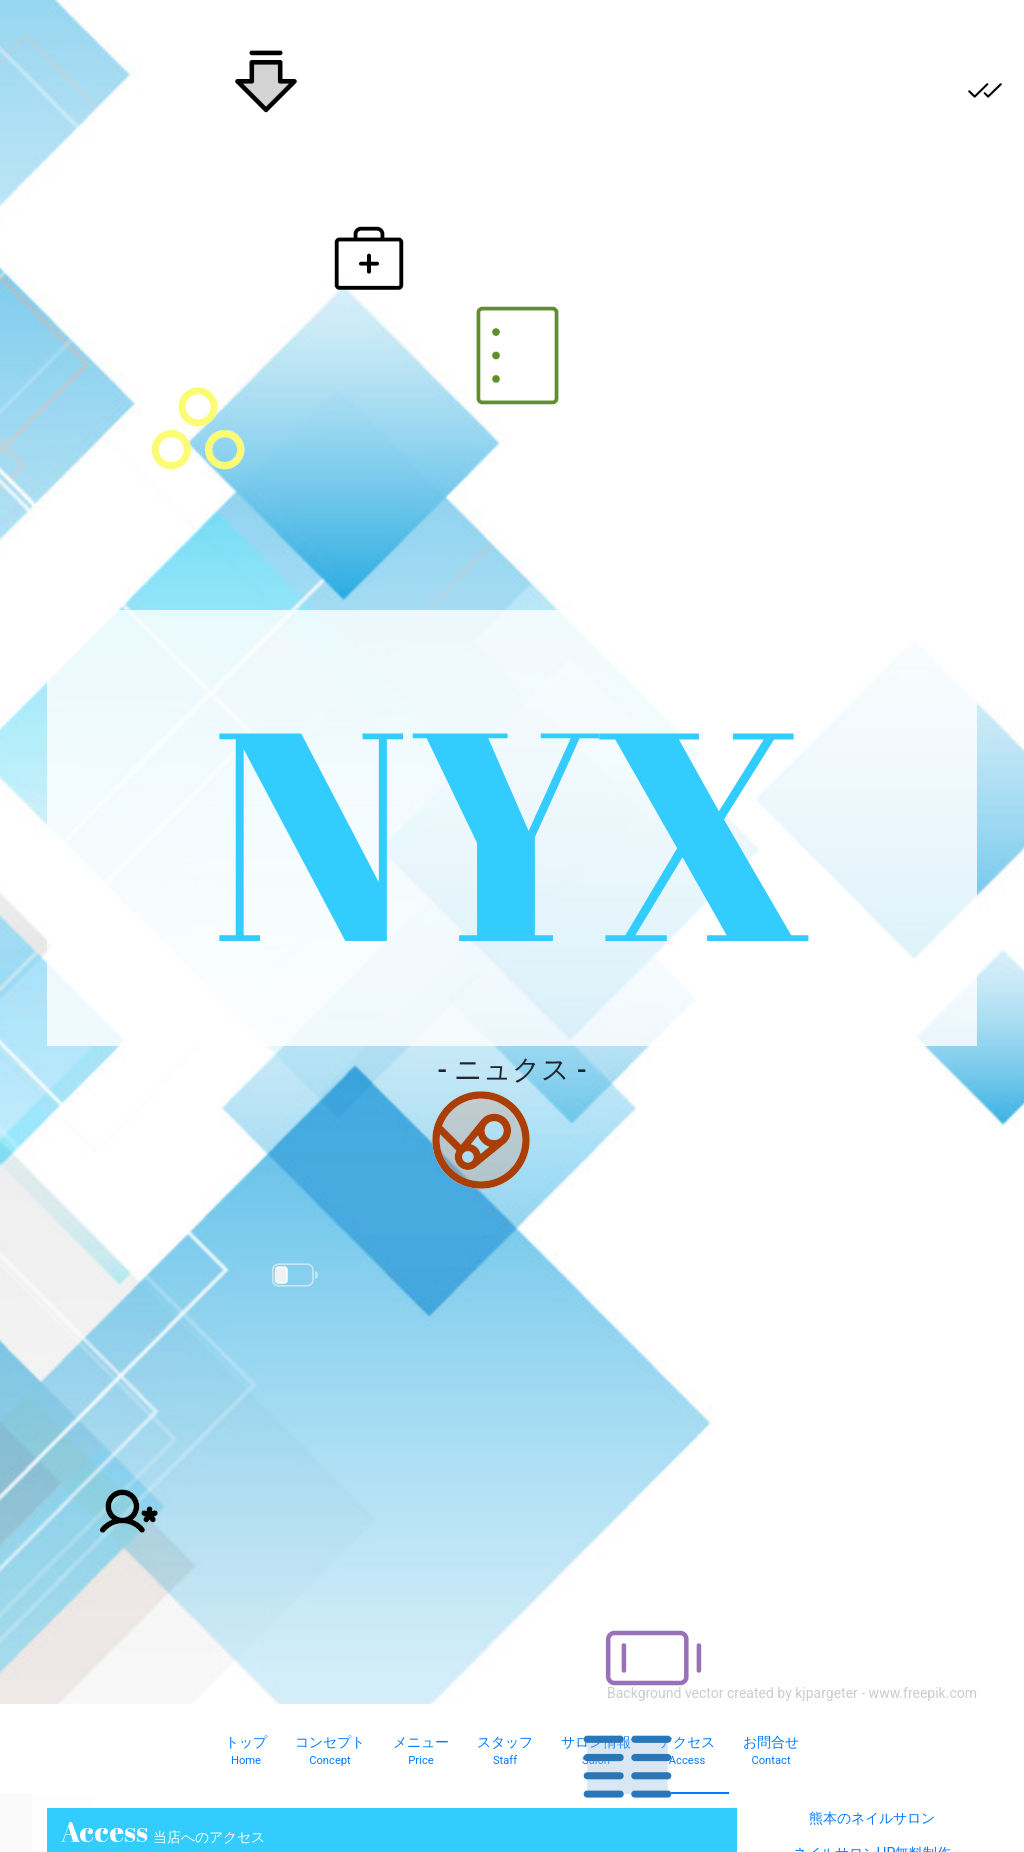  Describe the element at coordinates (985, 91) in the screenshot. I see `indicates multiple items completed or verified` at that location.